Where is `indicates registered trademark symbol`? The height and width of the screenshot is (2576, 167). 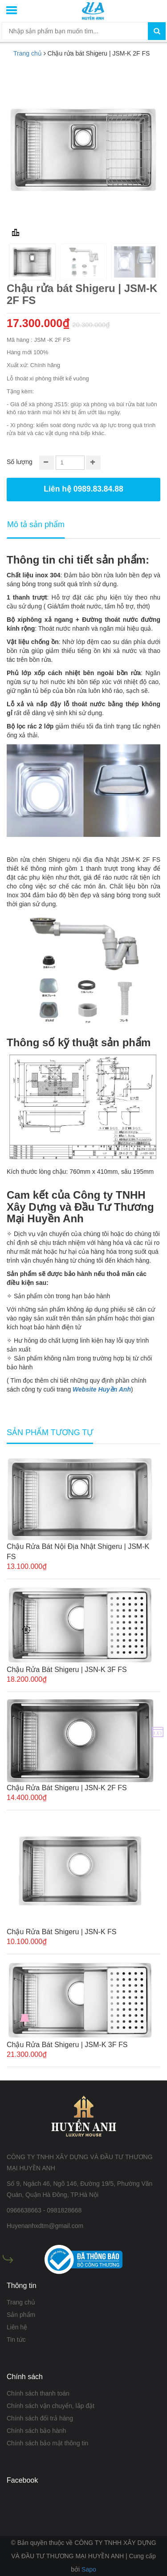
indicates registered trademark symbol is located at coordinates (26, 1630).